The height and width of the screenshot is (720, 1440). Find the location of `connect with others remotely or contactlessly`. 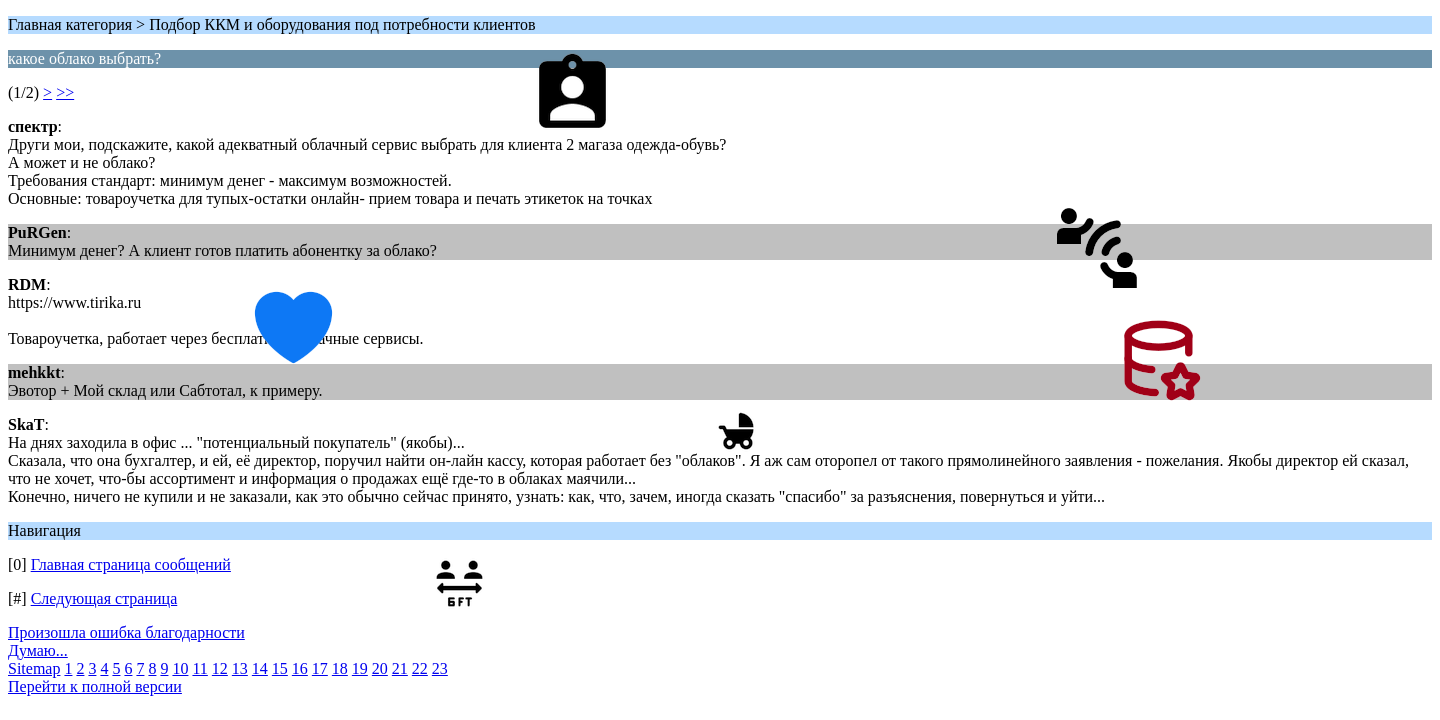

connect with others remotely or contactlessly is located at coordinates (1097, 248).